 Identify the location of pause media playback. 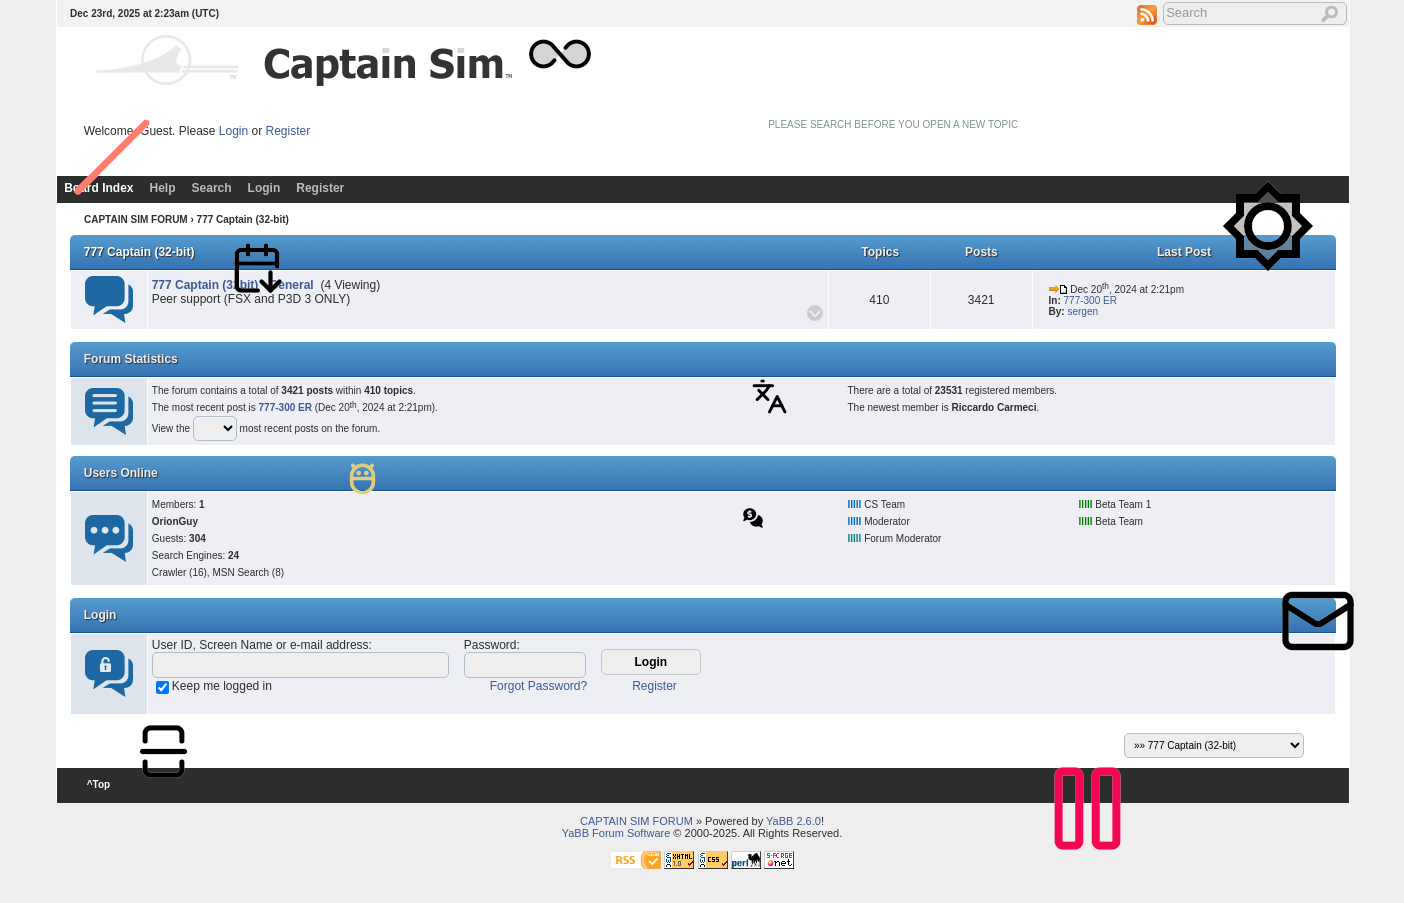
(1087, 808).